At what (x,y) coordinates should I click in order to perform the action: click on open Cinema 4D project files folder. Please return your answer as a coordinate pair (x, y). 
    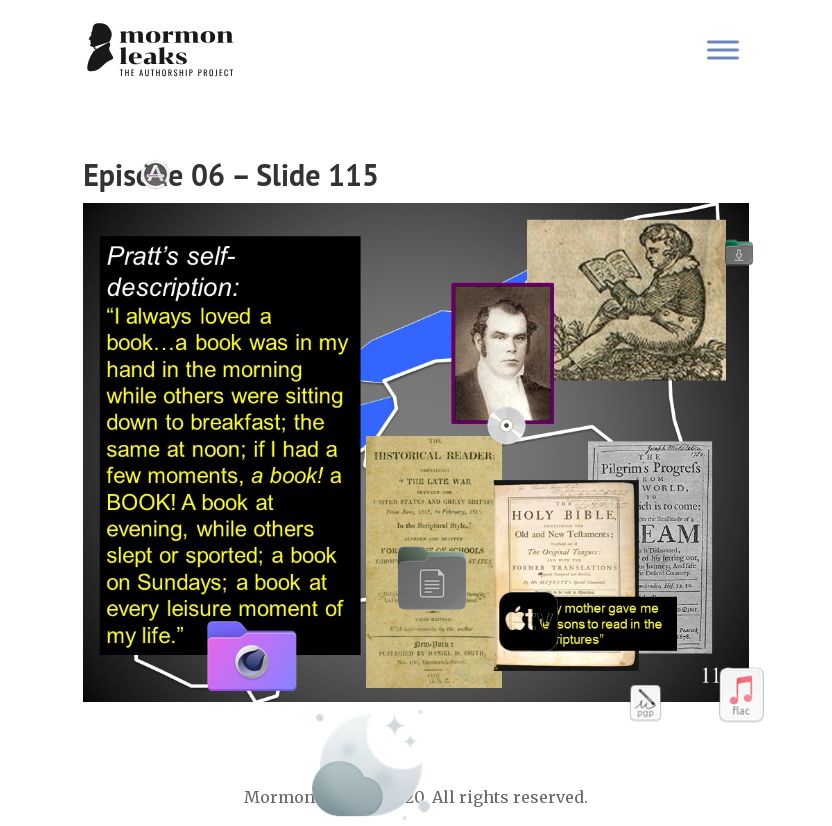
    Looking at the image, I should click on (251, 658).